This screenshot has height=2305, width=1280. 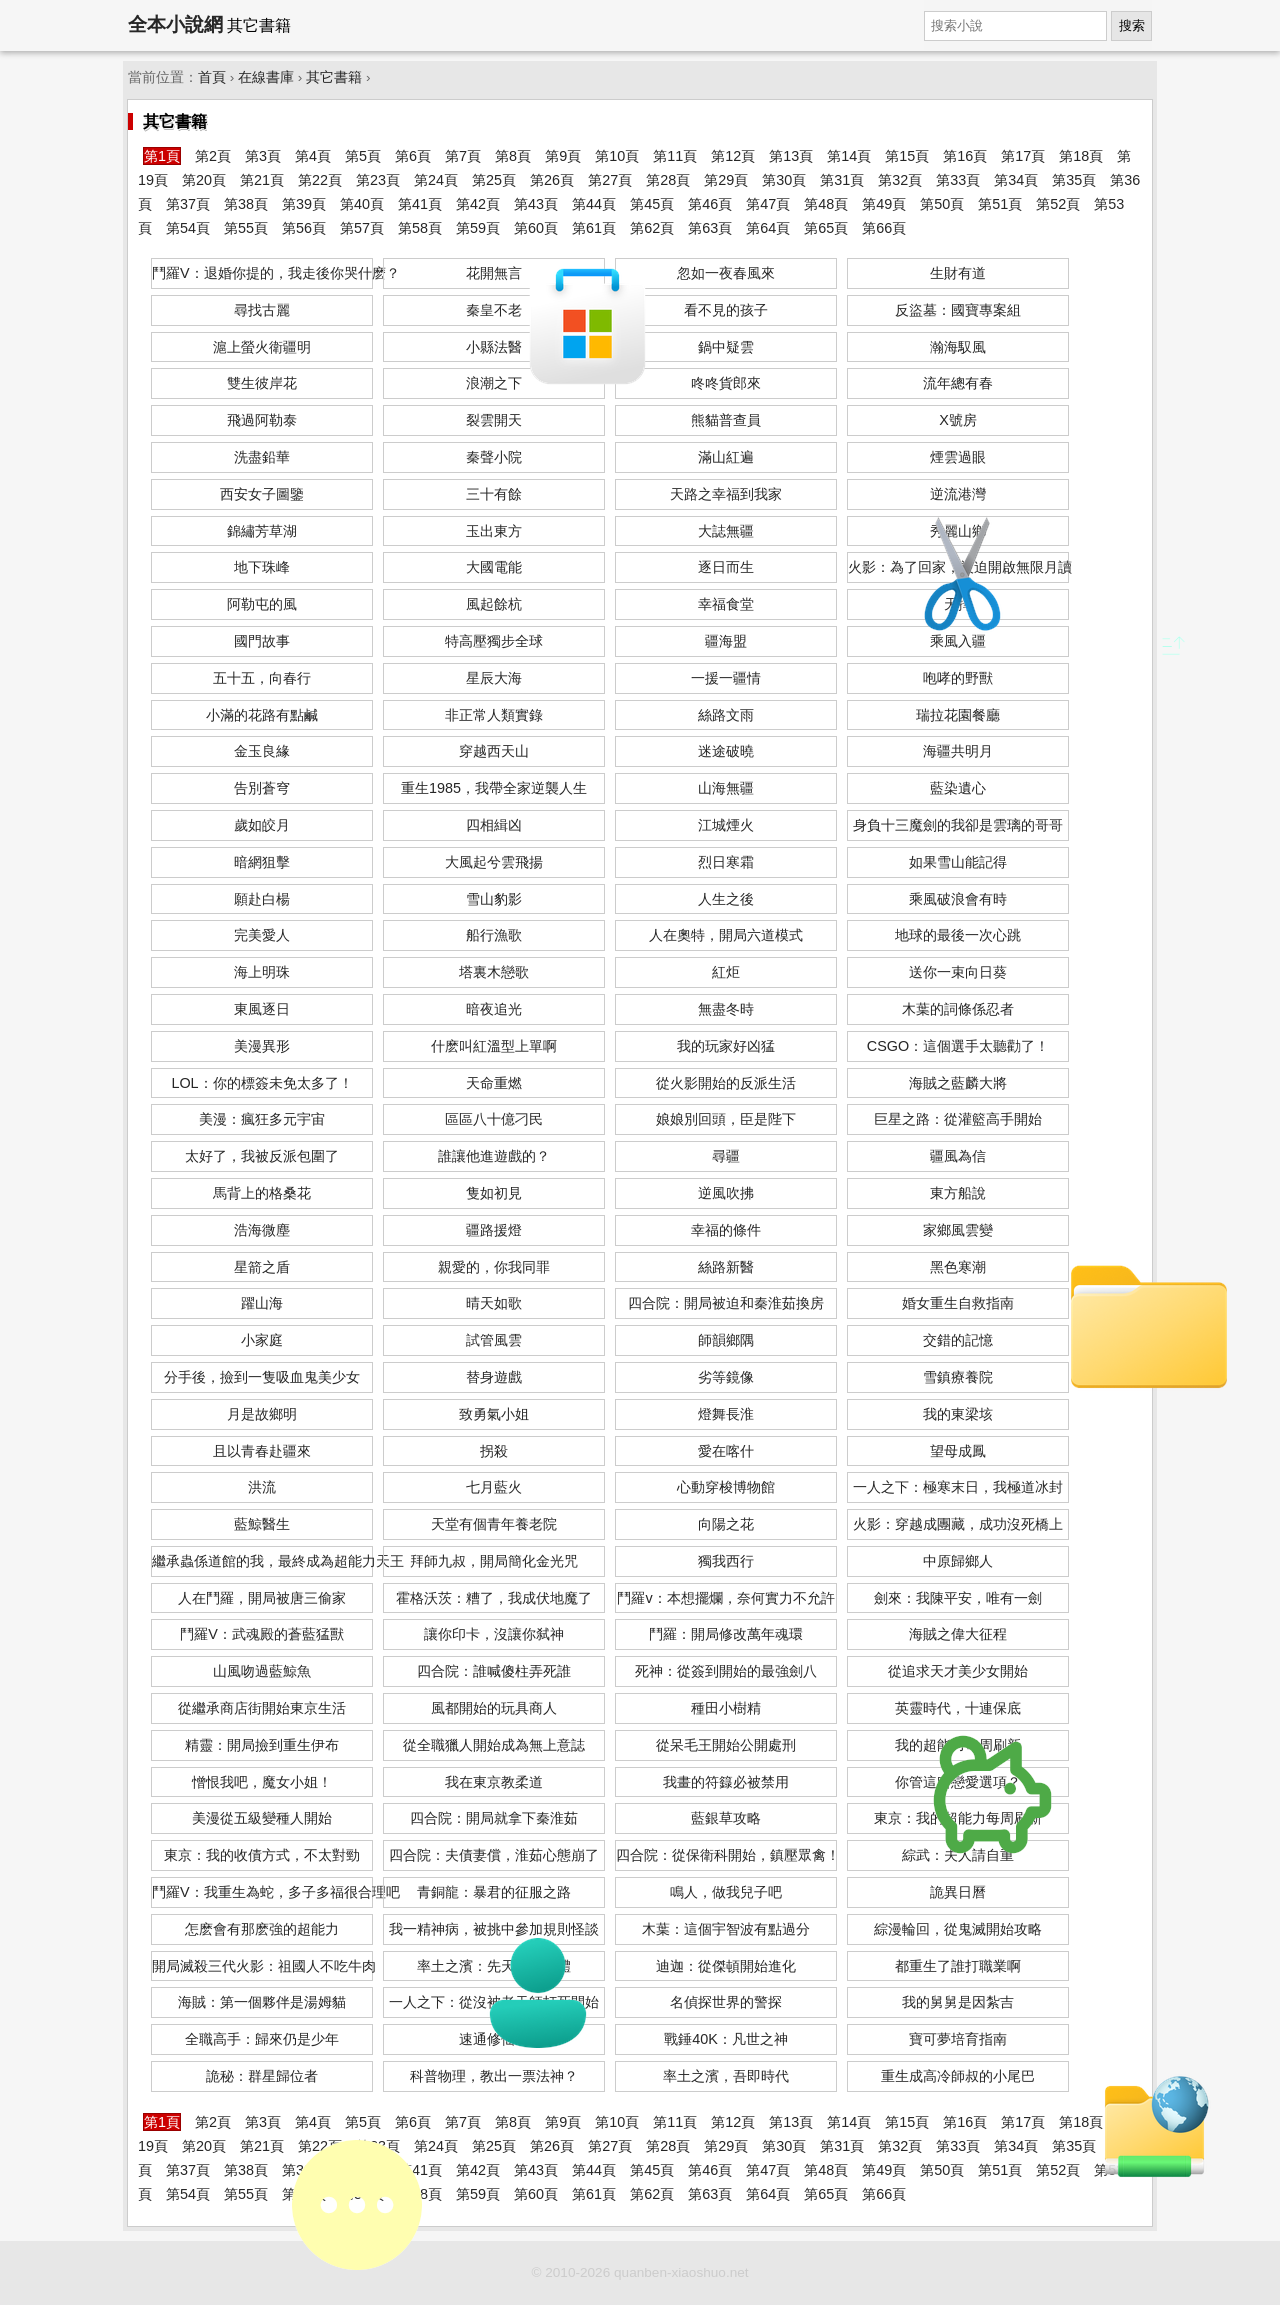 I want to click on open folder to view contents, so click(x=1149, y=1331).